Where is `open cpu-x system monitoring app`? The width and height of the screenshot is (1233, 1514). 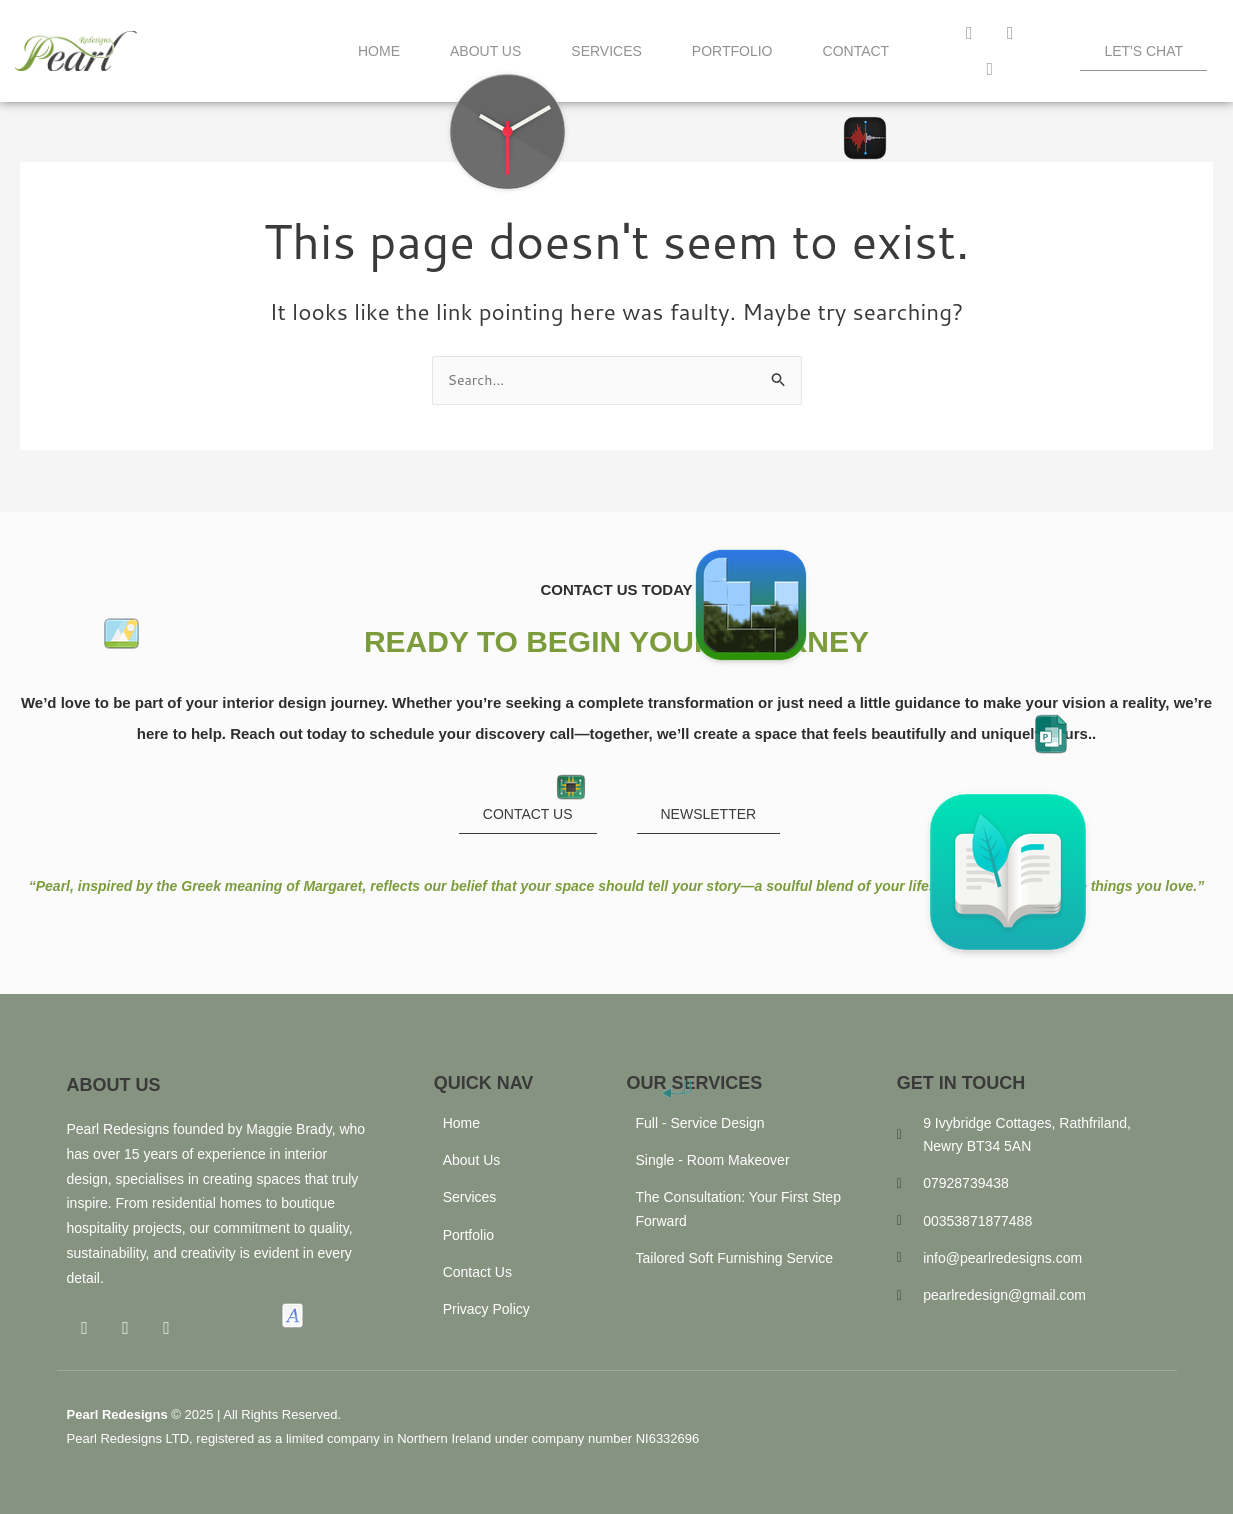
open cpu-x system monitoring app is located at coordinates (571, 787).